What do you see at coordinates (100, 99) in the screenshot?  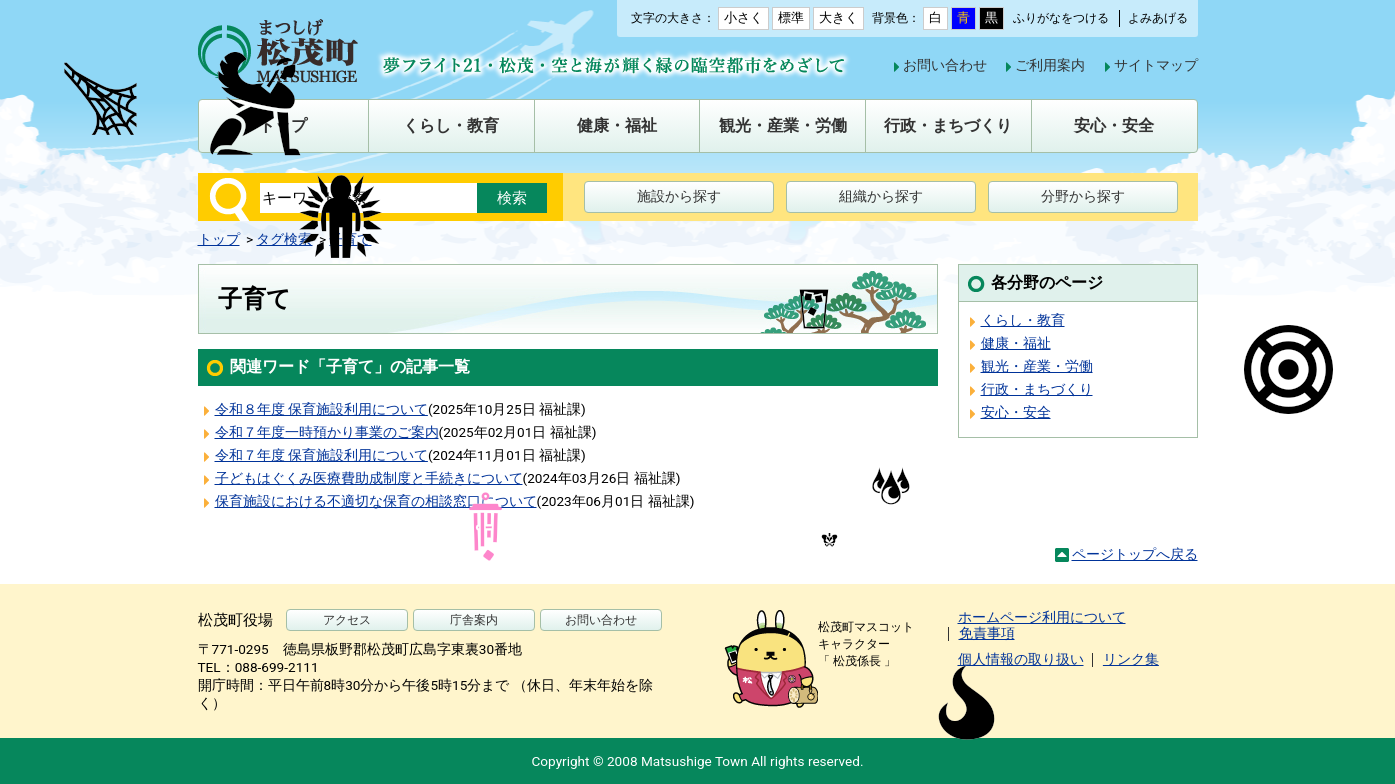 I see `activate web spit ability` at bounding box center [100, 99].